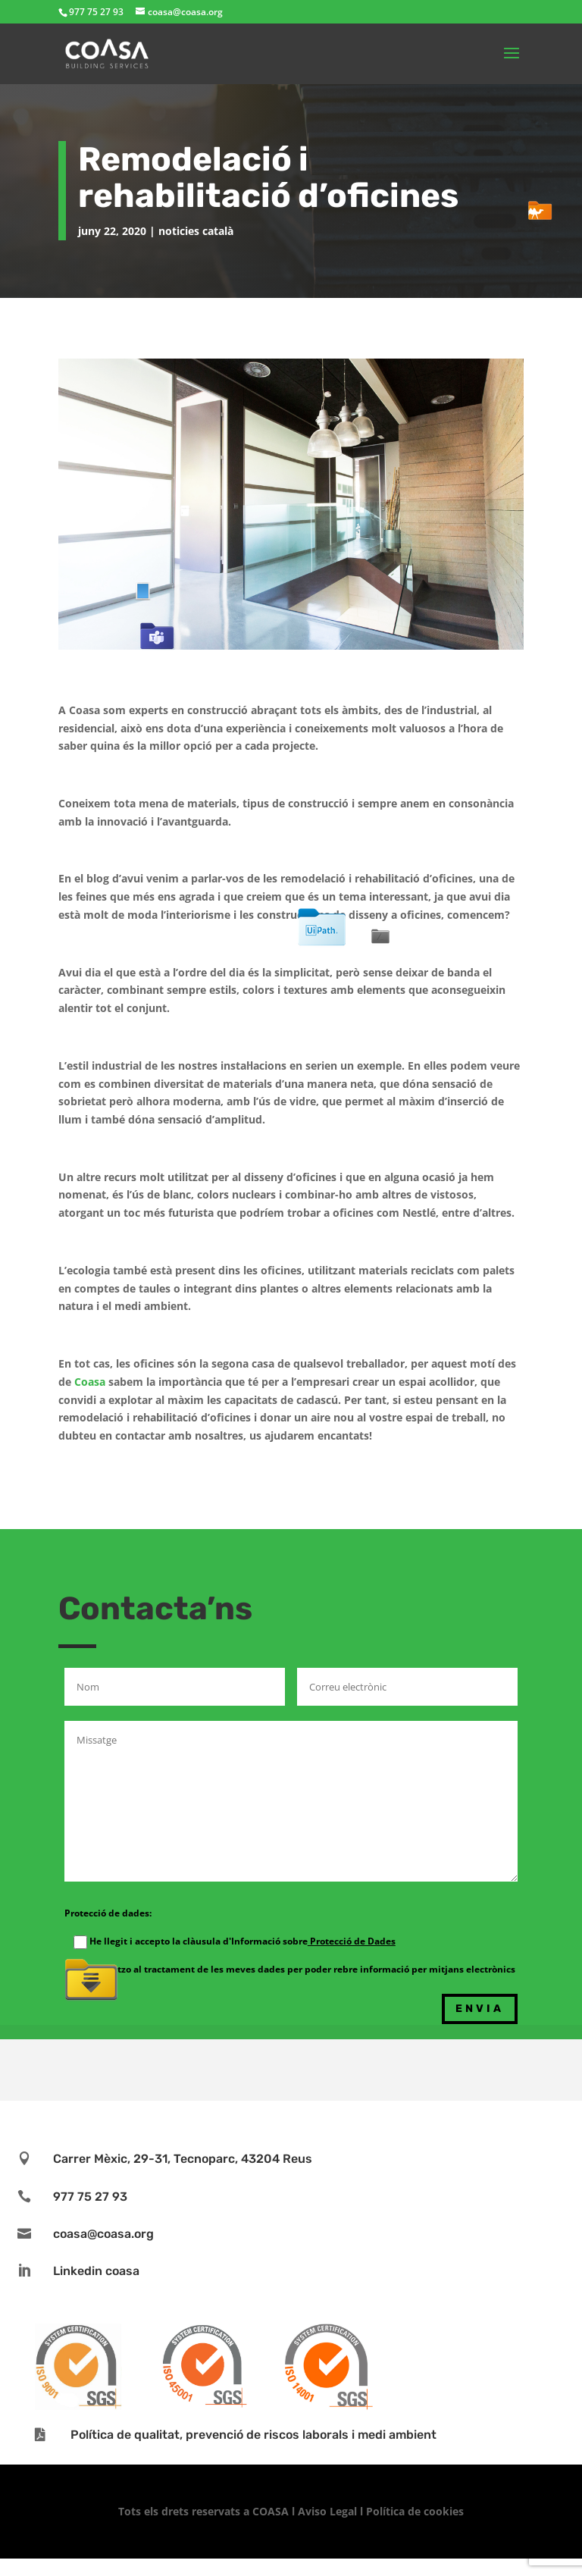 The width and height of the screenshot is (582, 2576). What do you see at coordinates (380, 936) in the screenshot?
I see `access the root directory` at bounding box center [380, 936].